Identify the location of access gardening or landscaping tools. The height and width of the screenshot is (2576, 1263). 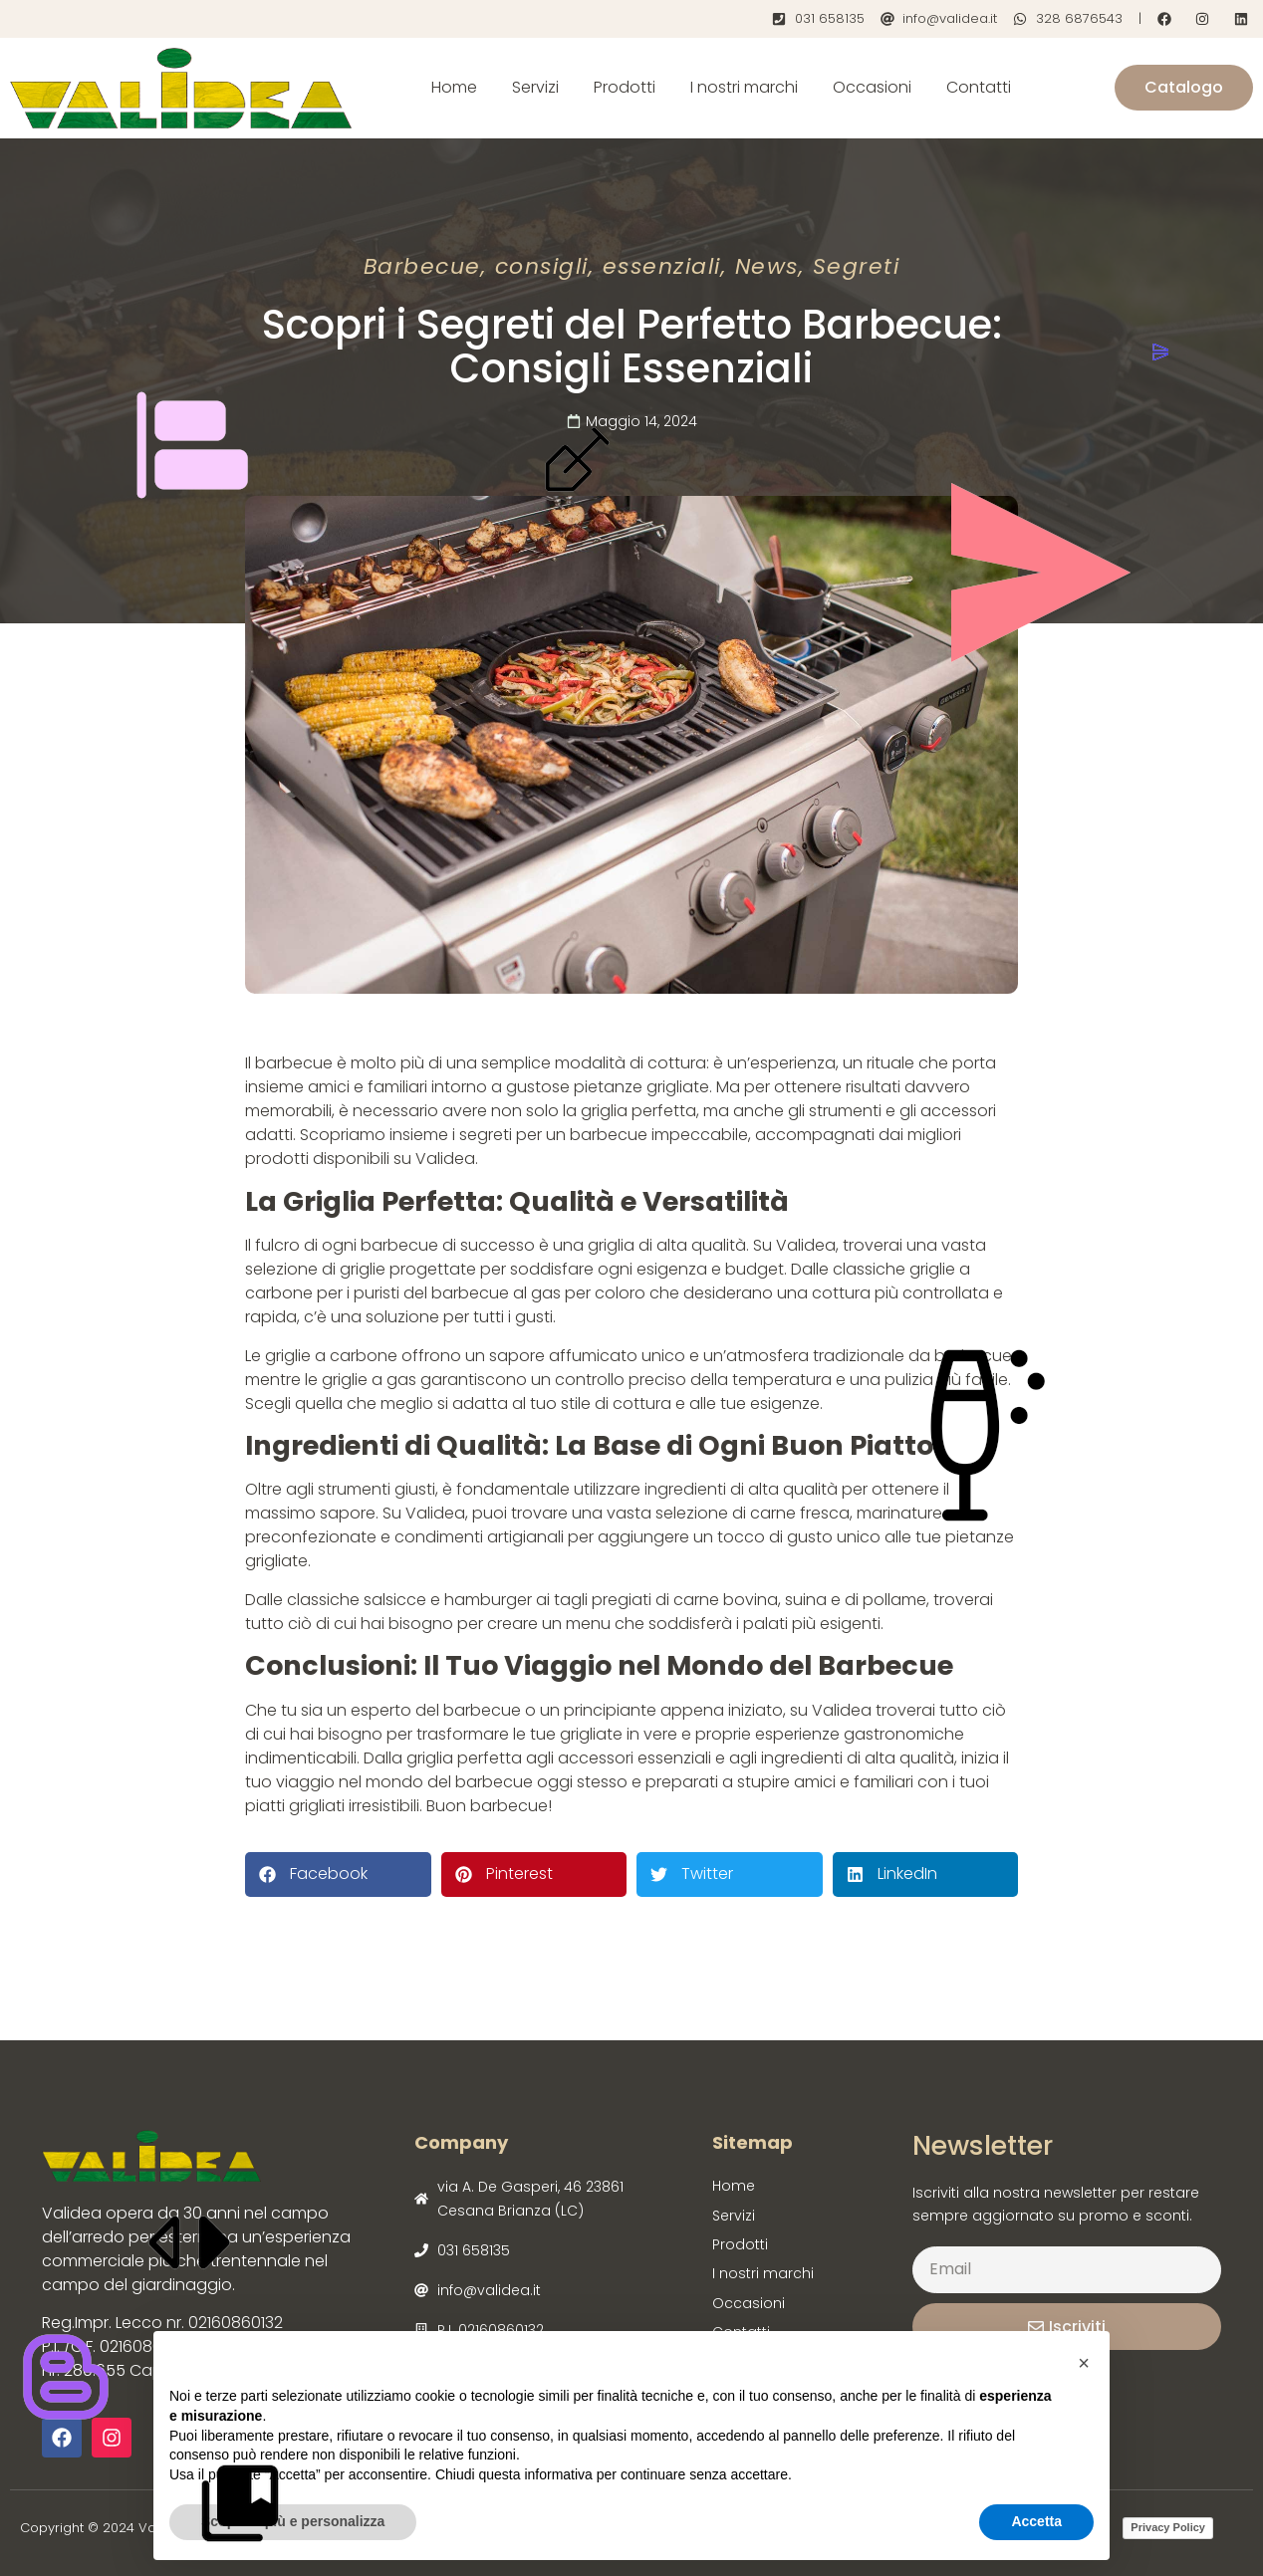
(576, 460).